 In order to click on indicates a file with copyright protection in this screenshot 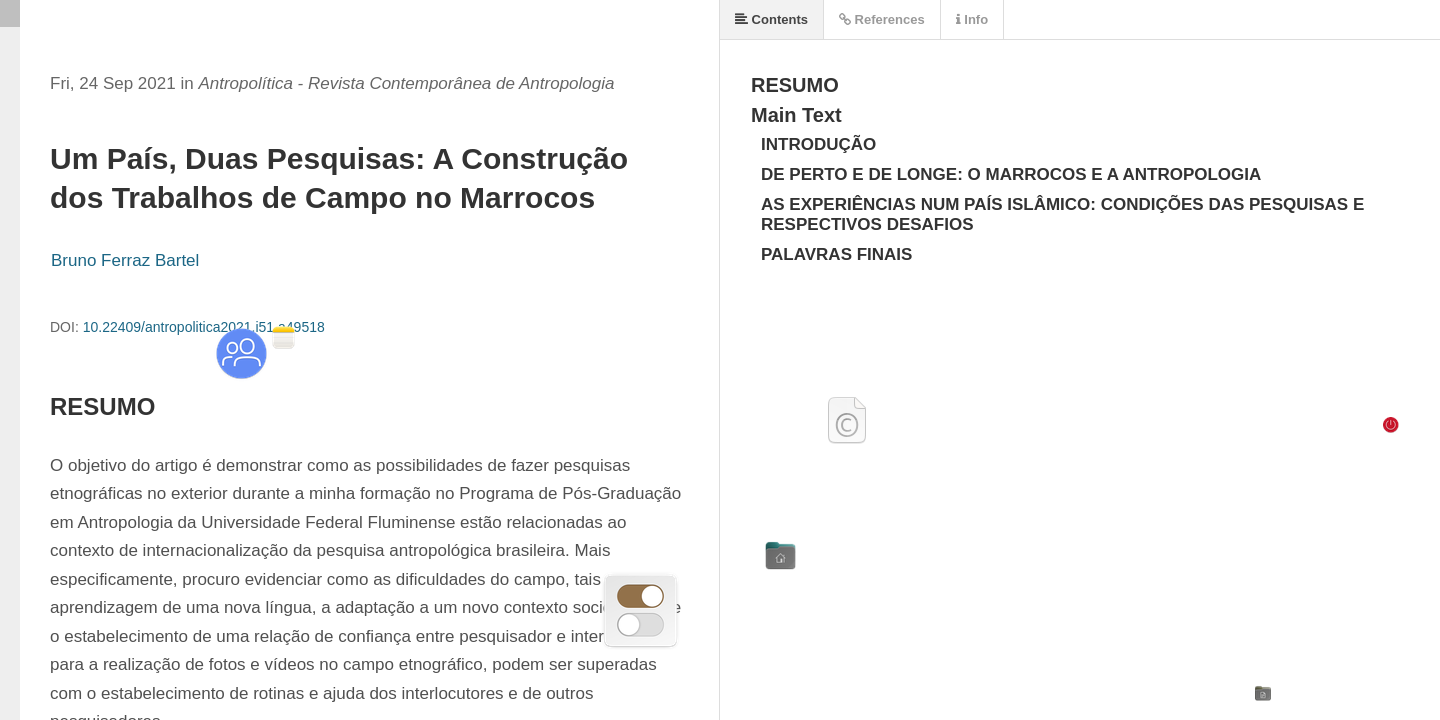, I will do `click(847, 420)`.